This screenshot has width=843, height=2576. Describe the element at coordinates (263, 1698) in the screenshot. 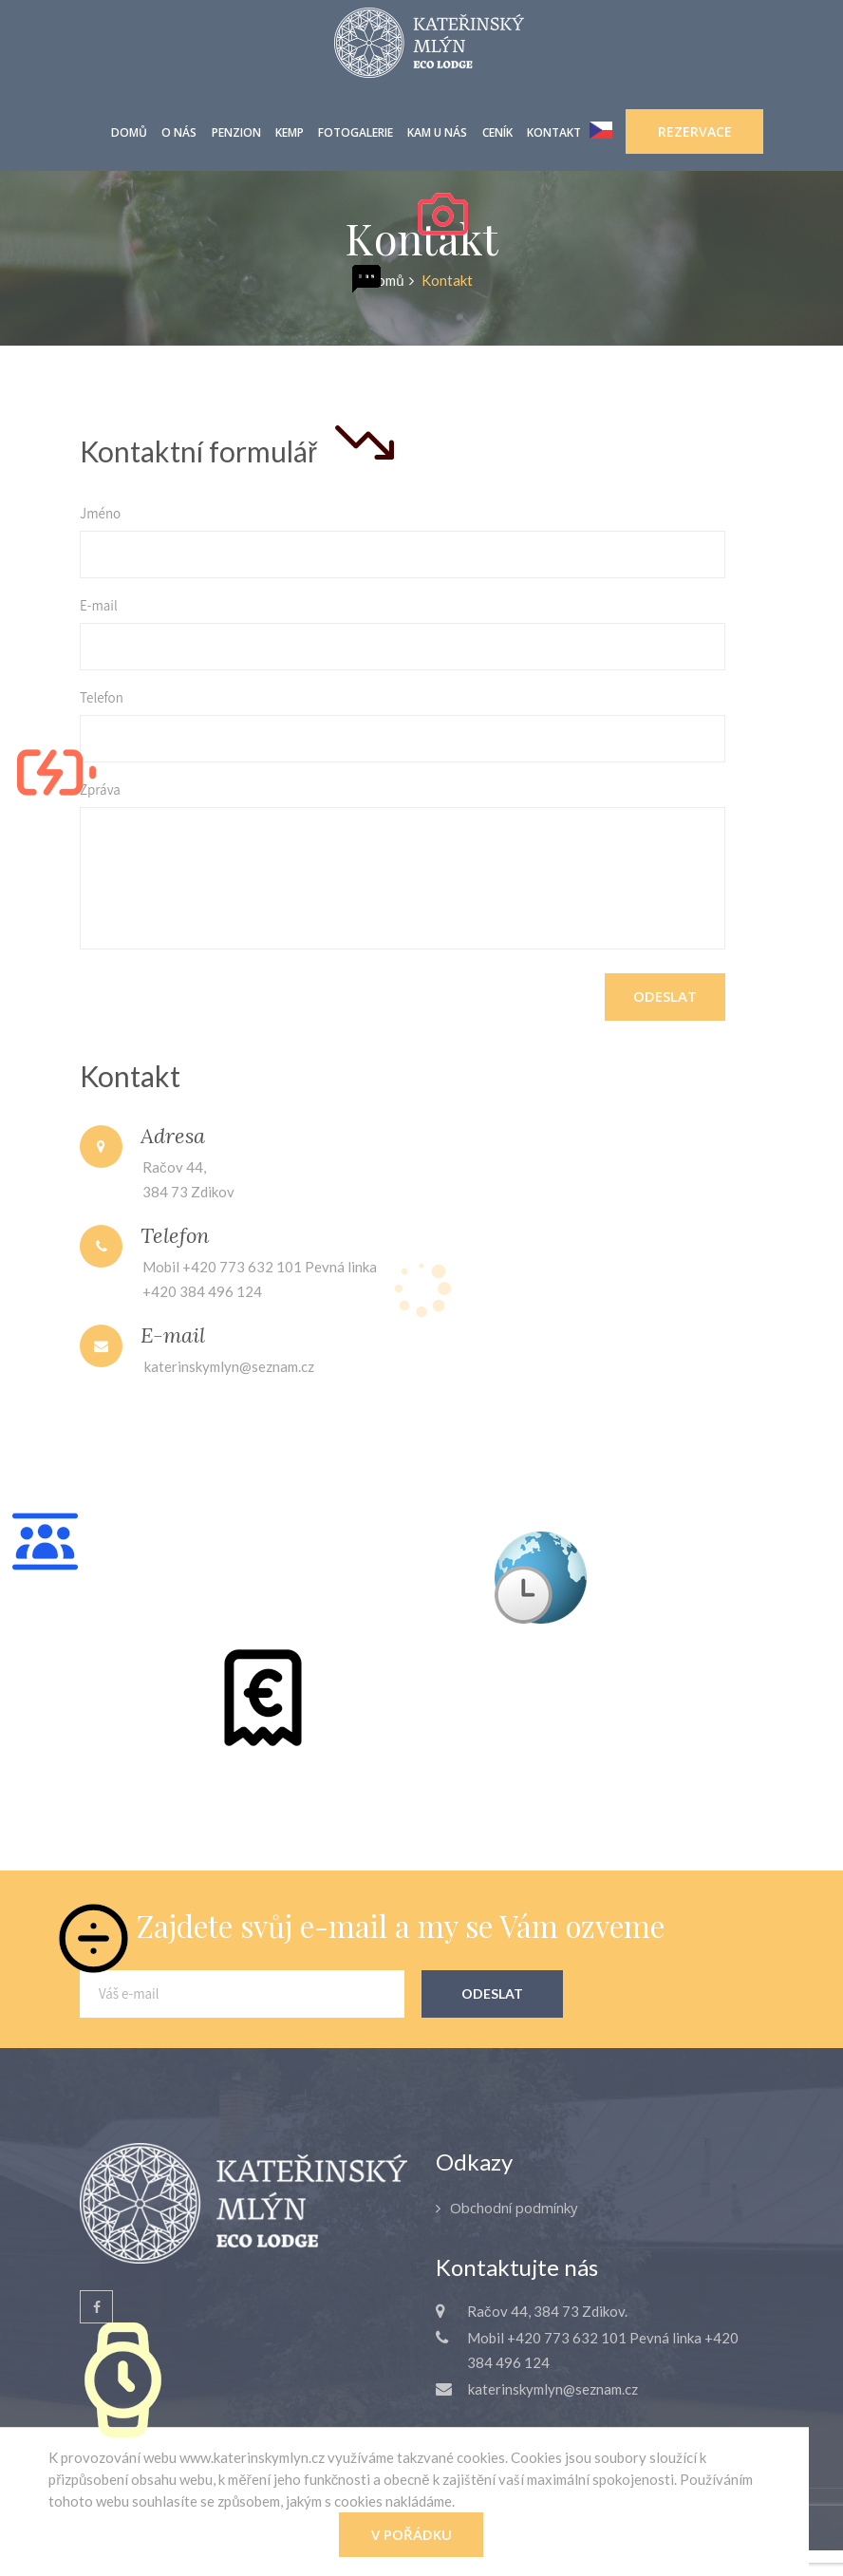

I see `view euro transaction receipt` at that location.